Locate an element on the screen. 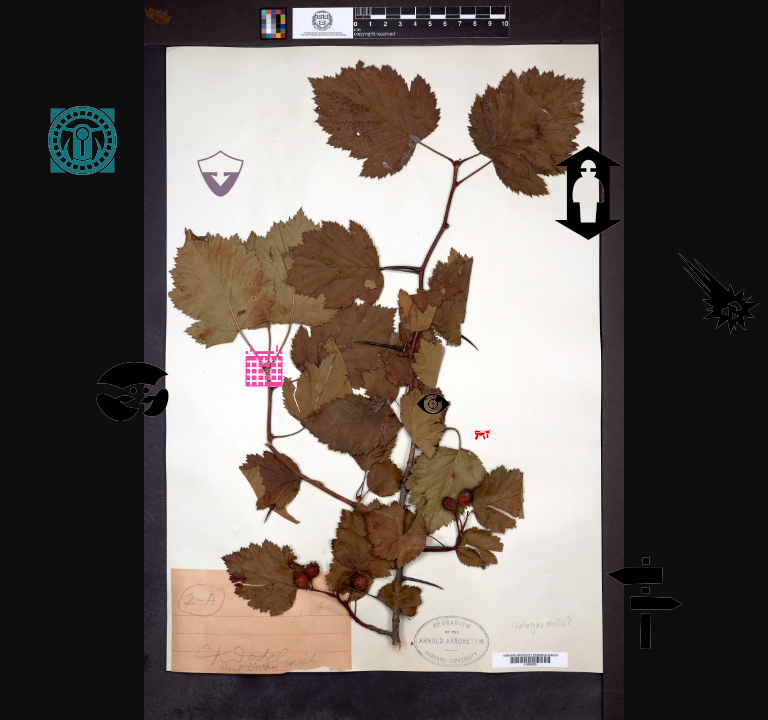 This screenshot has height=720, width=768. focus or target tracking mode is located at coordinates (433, 404).